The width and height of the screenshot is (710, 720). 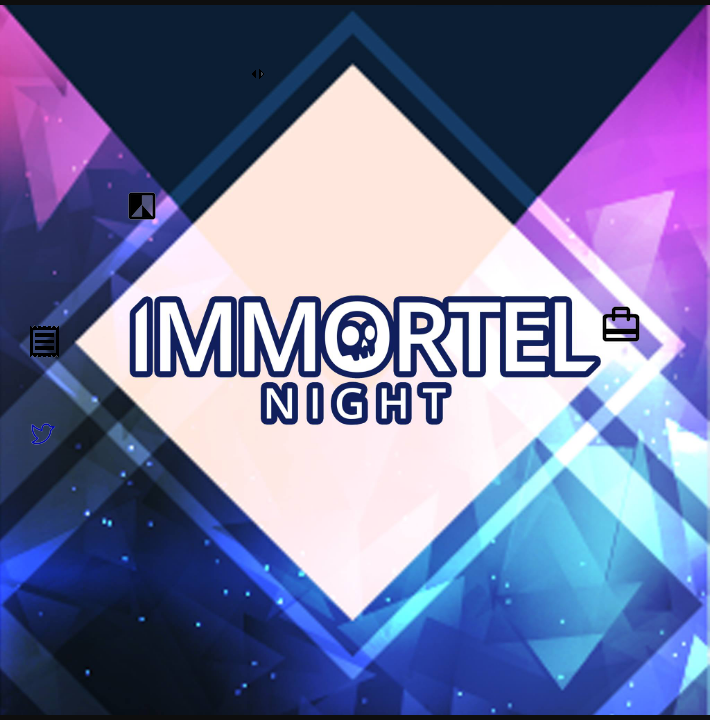 I want to click on switch to the right panel or view, so click(x=258, y=74).